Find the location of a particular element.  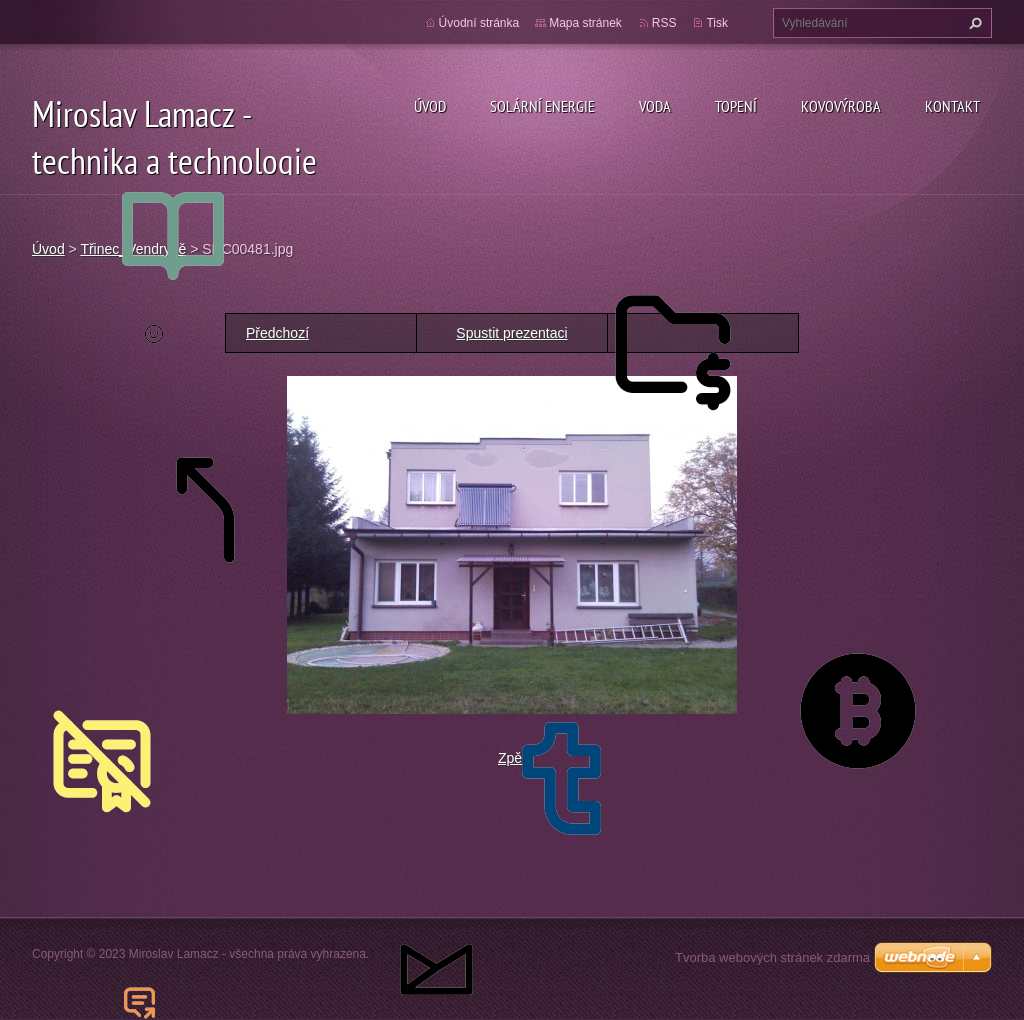

view bitcoin wallet balance is located at coordinates (858, 711).